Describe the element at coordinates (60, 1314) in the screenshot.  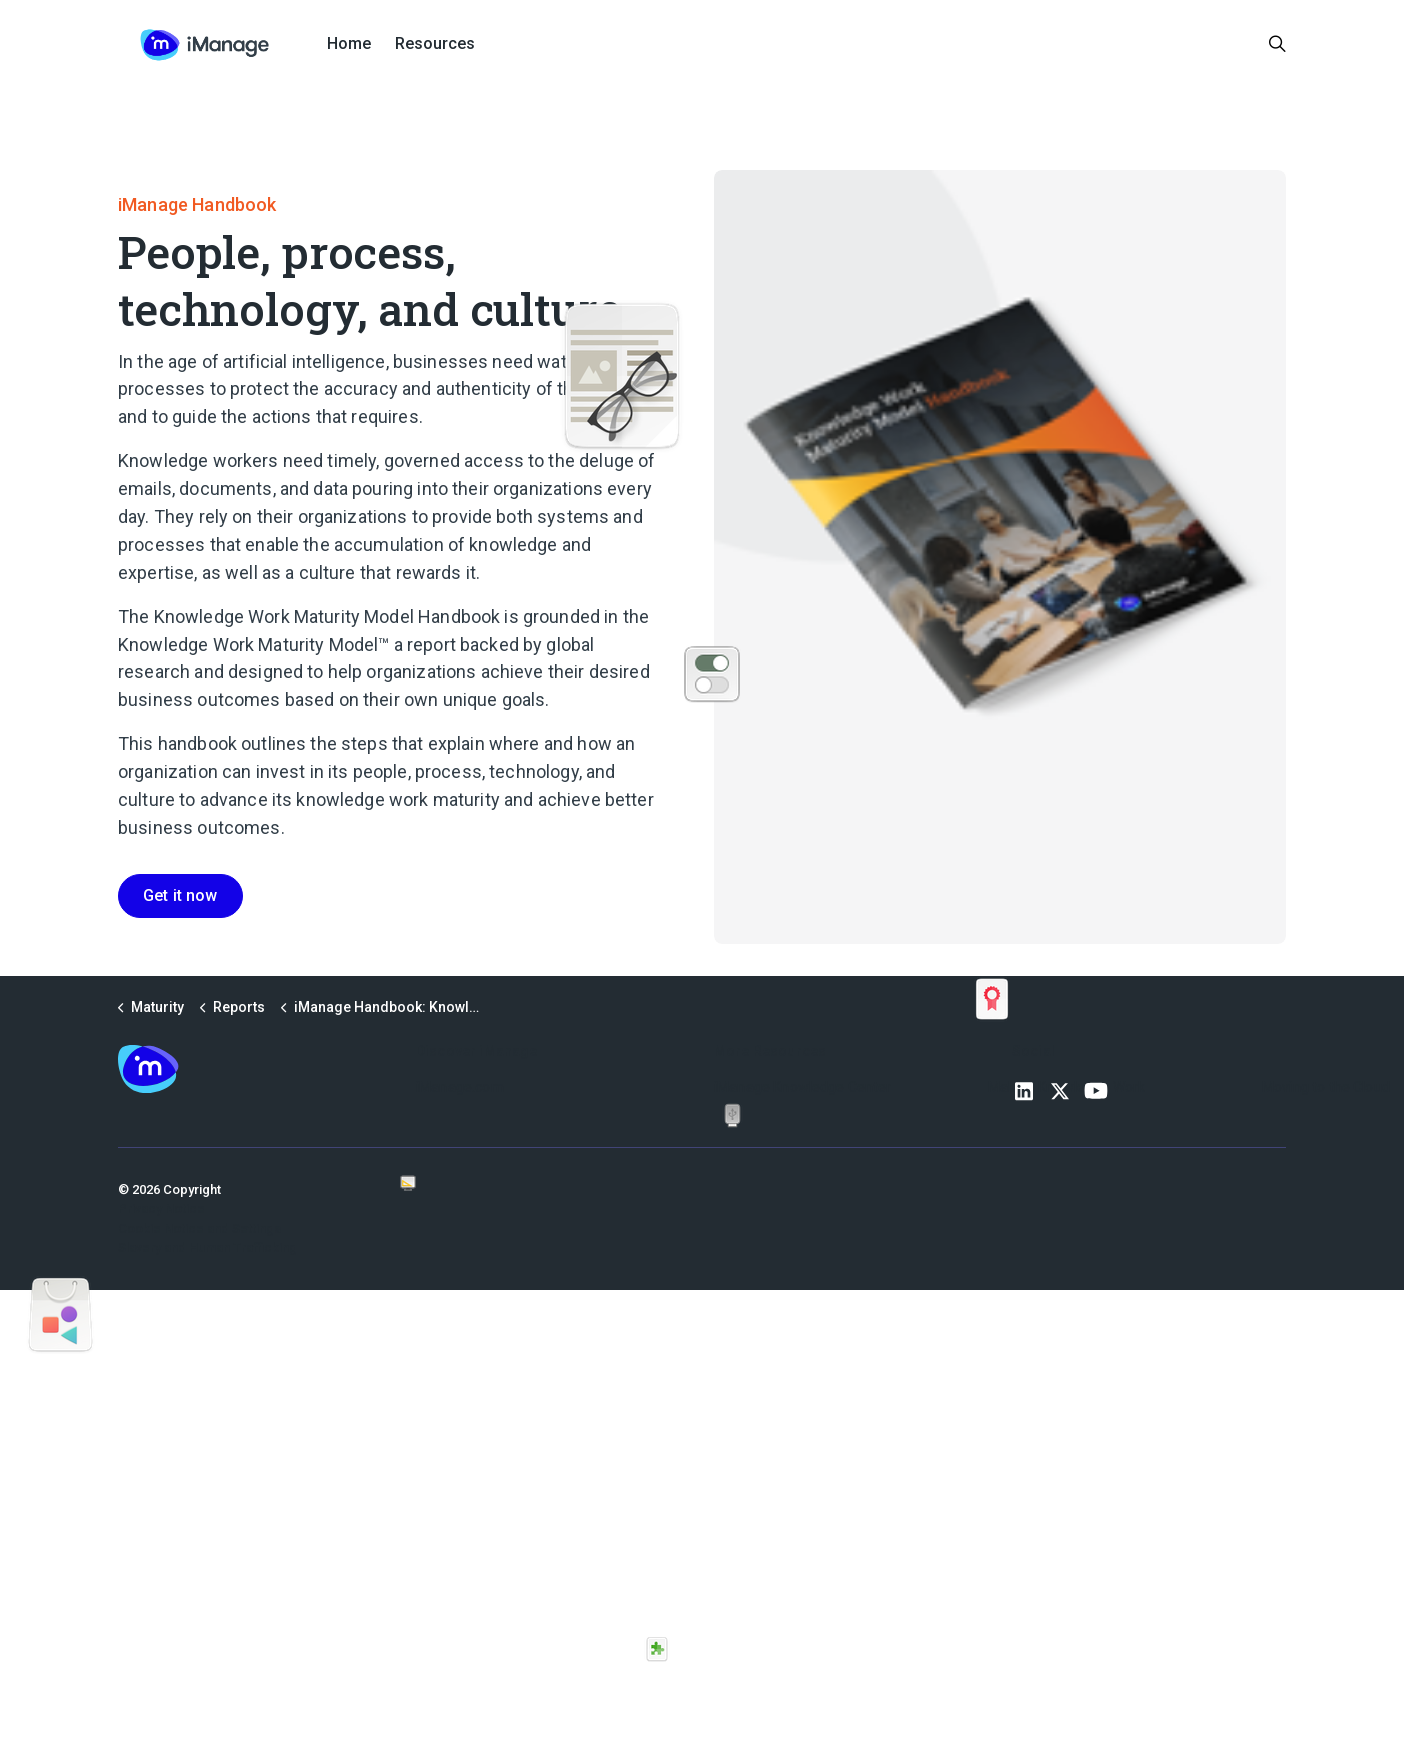
I see `open the software center to browse and install apps` at that location.